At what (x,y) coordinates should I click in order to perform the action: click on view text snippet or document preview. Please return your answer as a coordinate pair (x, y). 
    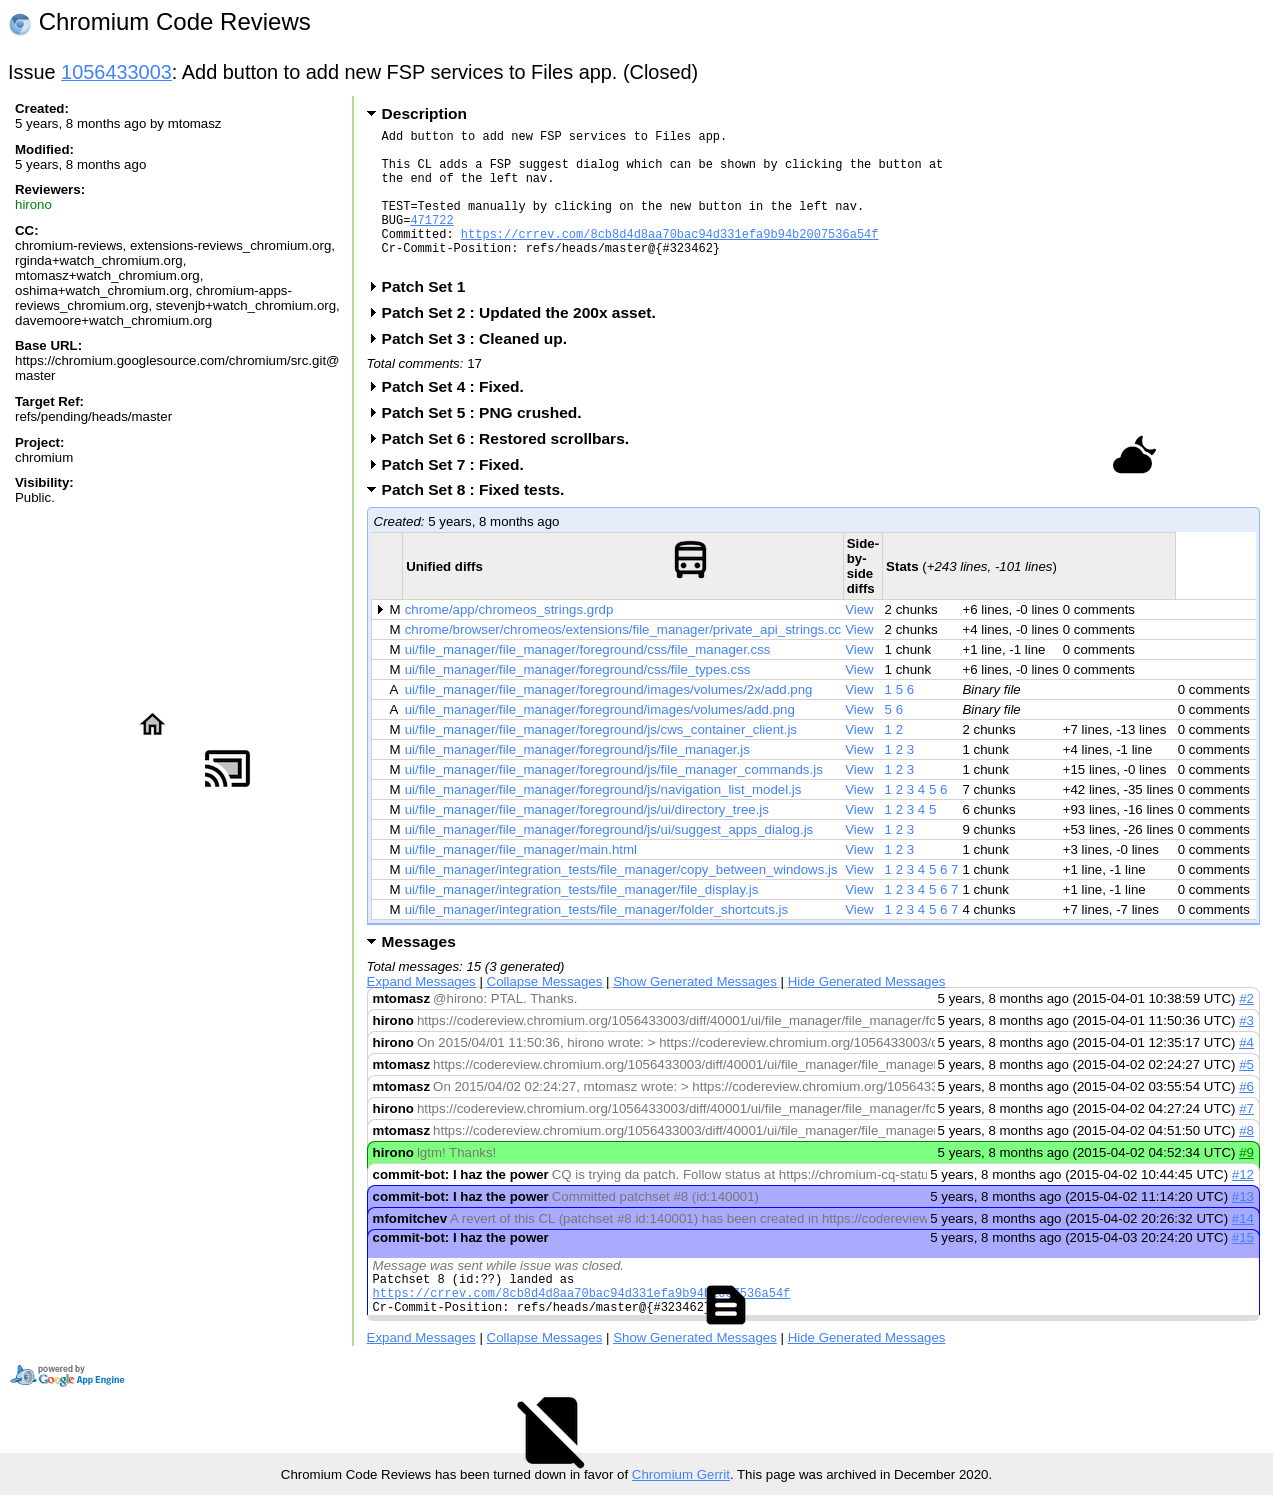
    Looking at the image, I should click on (726, 1305).